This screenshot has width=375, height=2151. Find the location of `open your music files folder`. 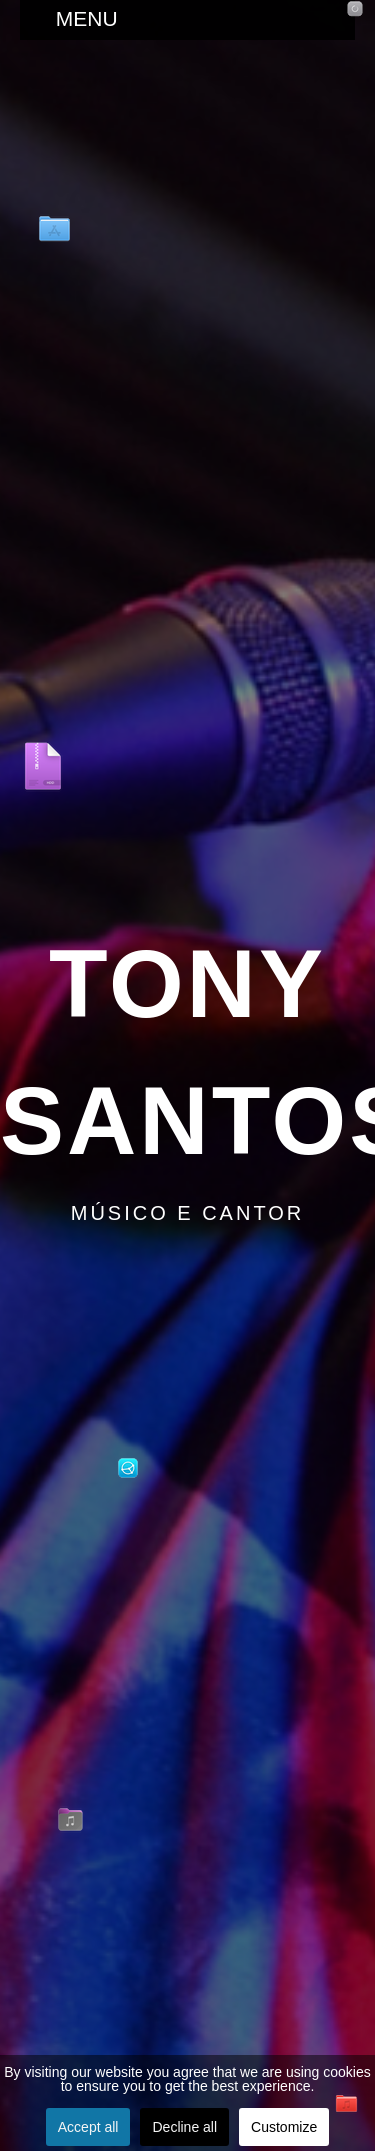

open your music files folder is located at coordinates (346, 2103).